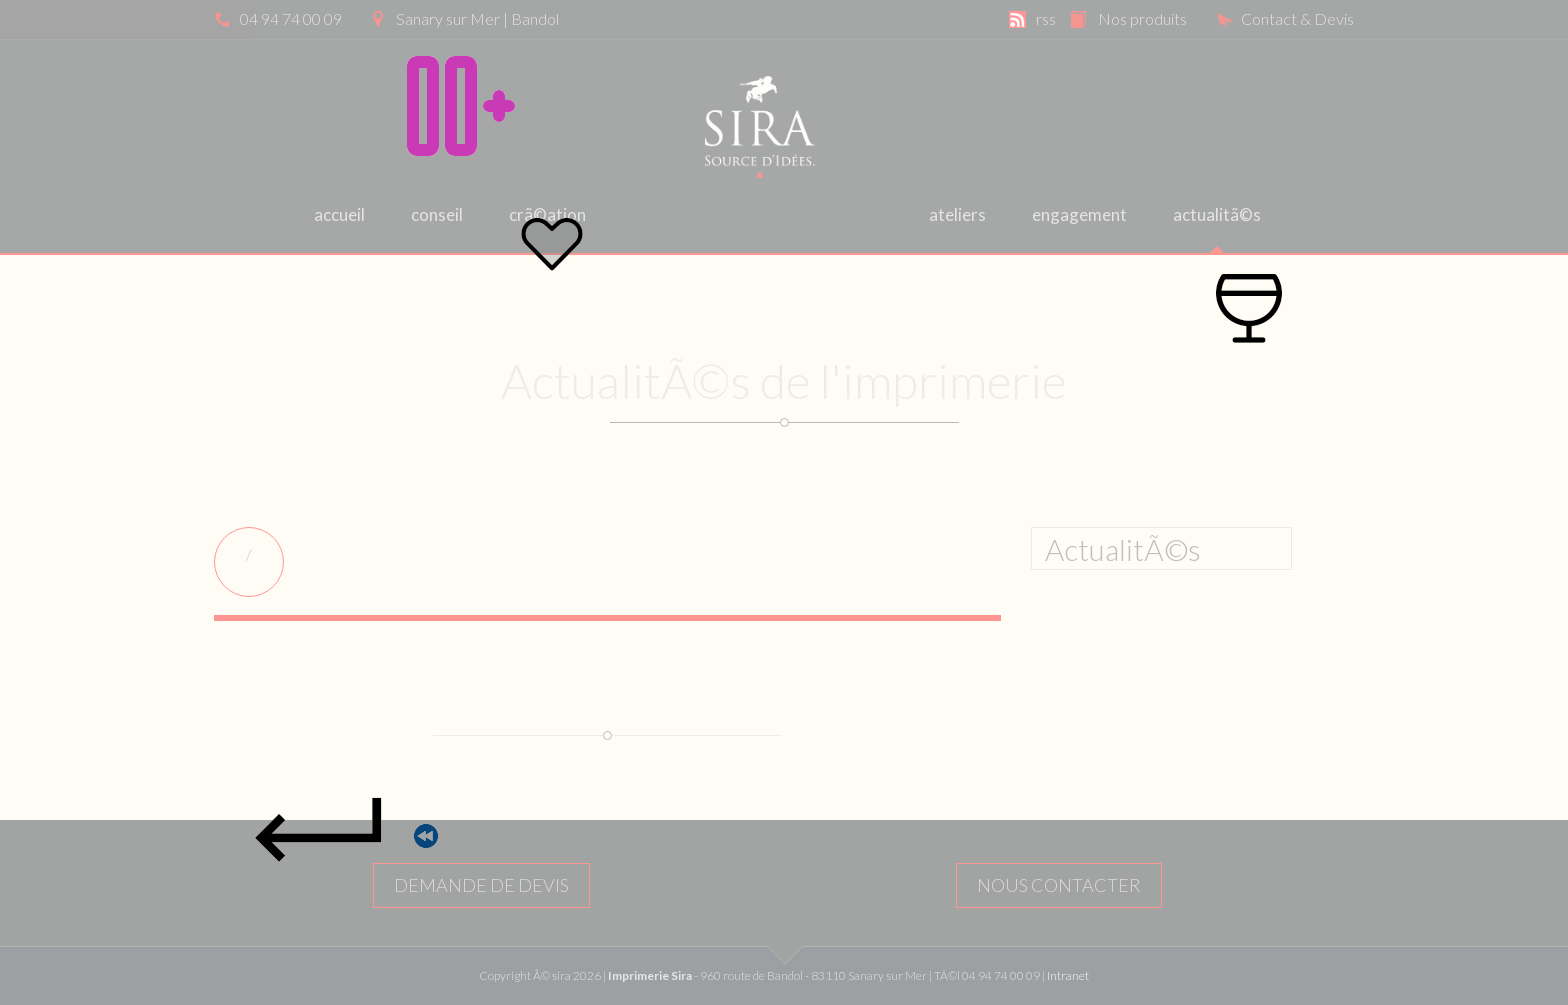 The width and height of the screenshot is (1568, 1005). Describe the element at coordinates (319, 829) in the screenshot. I see `return to previous item or step` at that location.